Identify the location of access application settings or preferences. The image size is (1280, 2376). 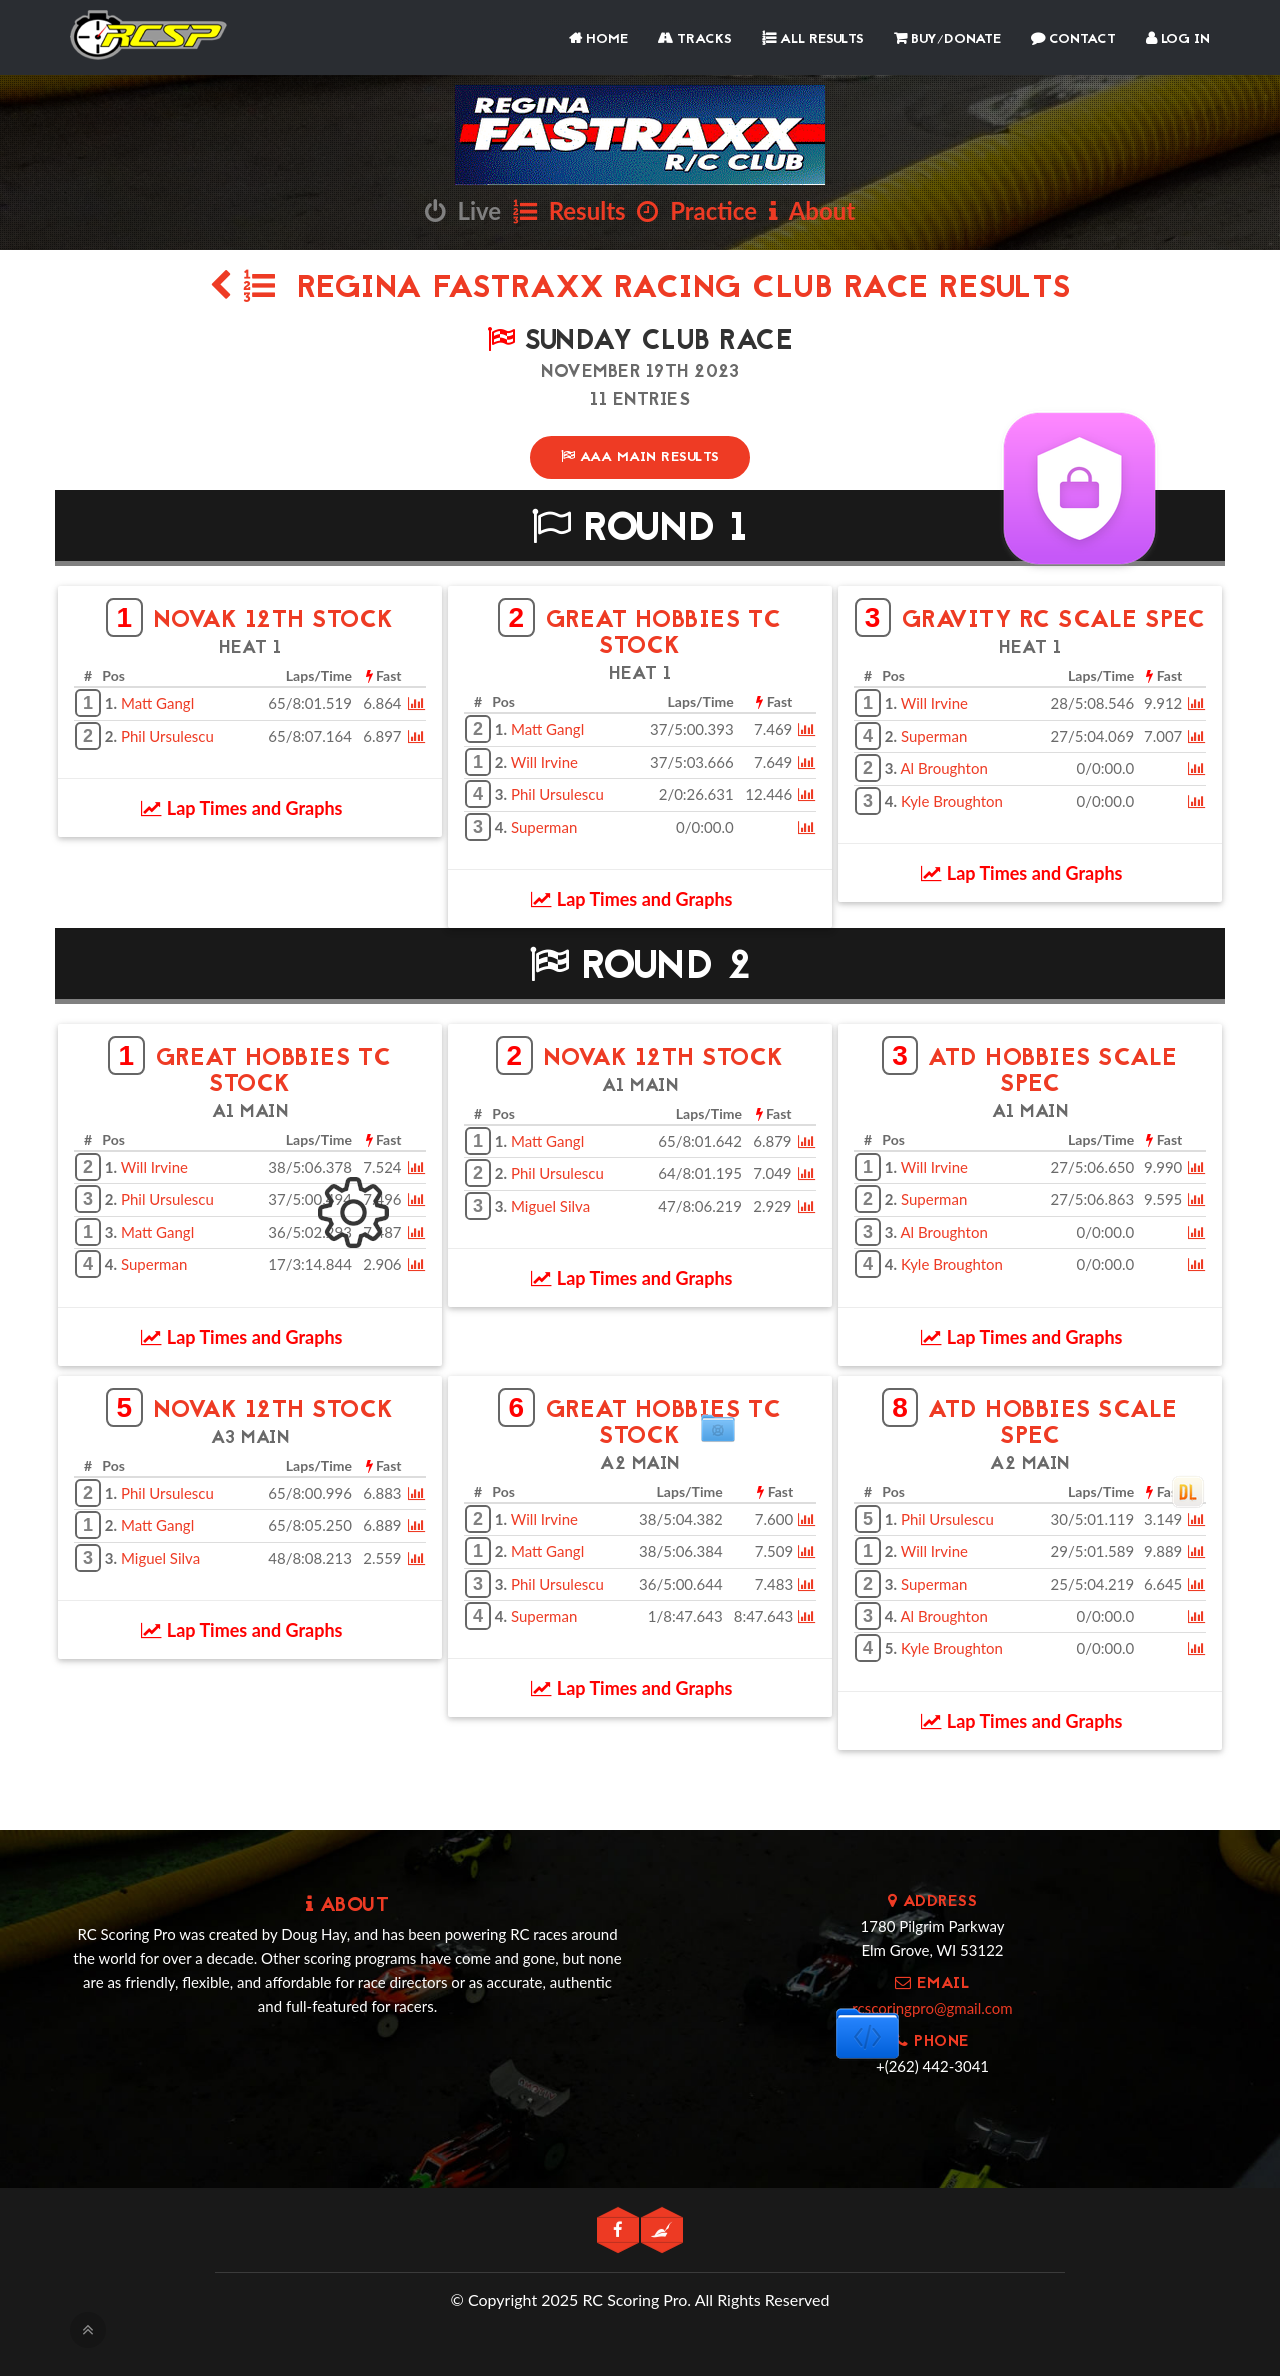
(353, 1212).